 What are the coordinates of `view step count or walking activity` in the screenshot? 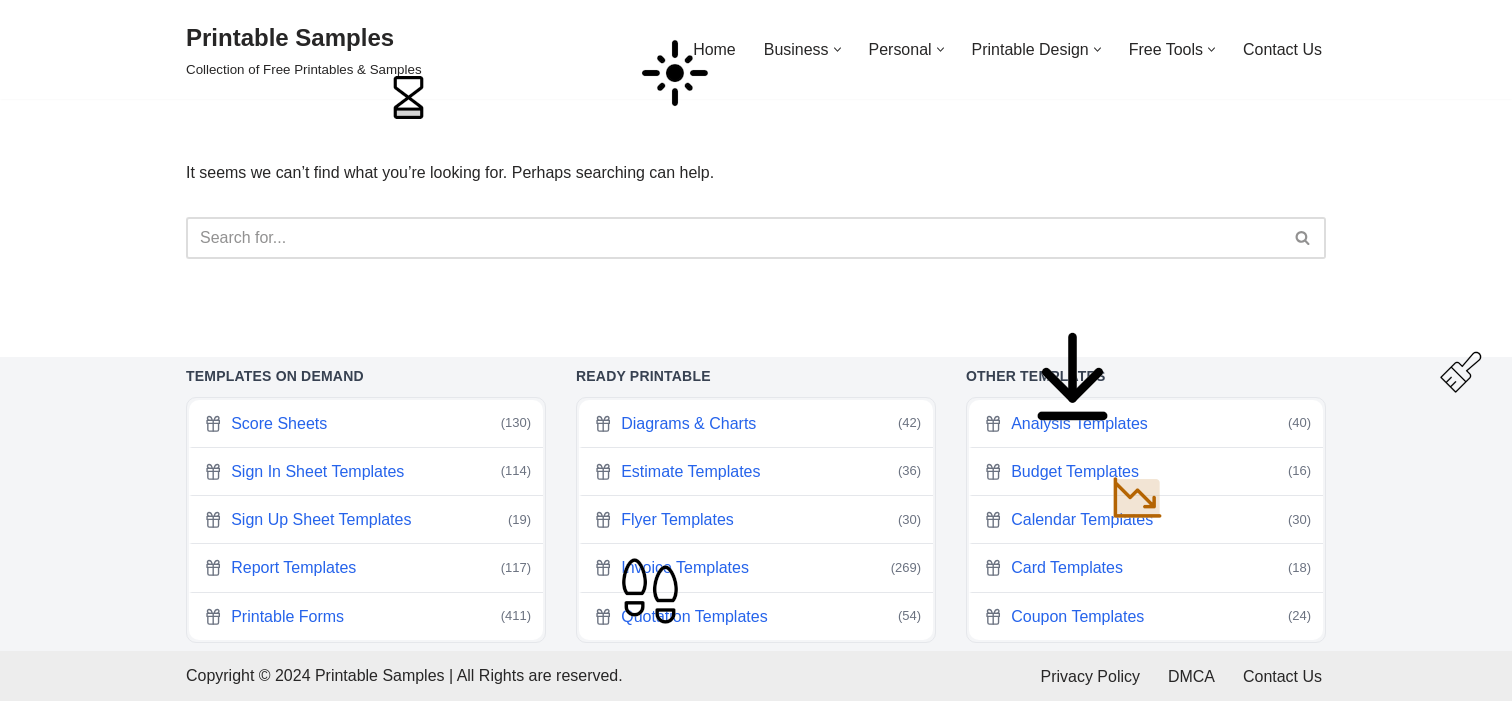 It's located at (650, 591).